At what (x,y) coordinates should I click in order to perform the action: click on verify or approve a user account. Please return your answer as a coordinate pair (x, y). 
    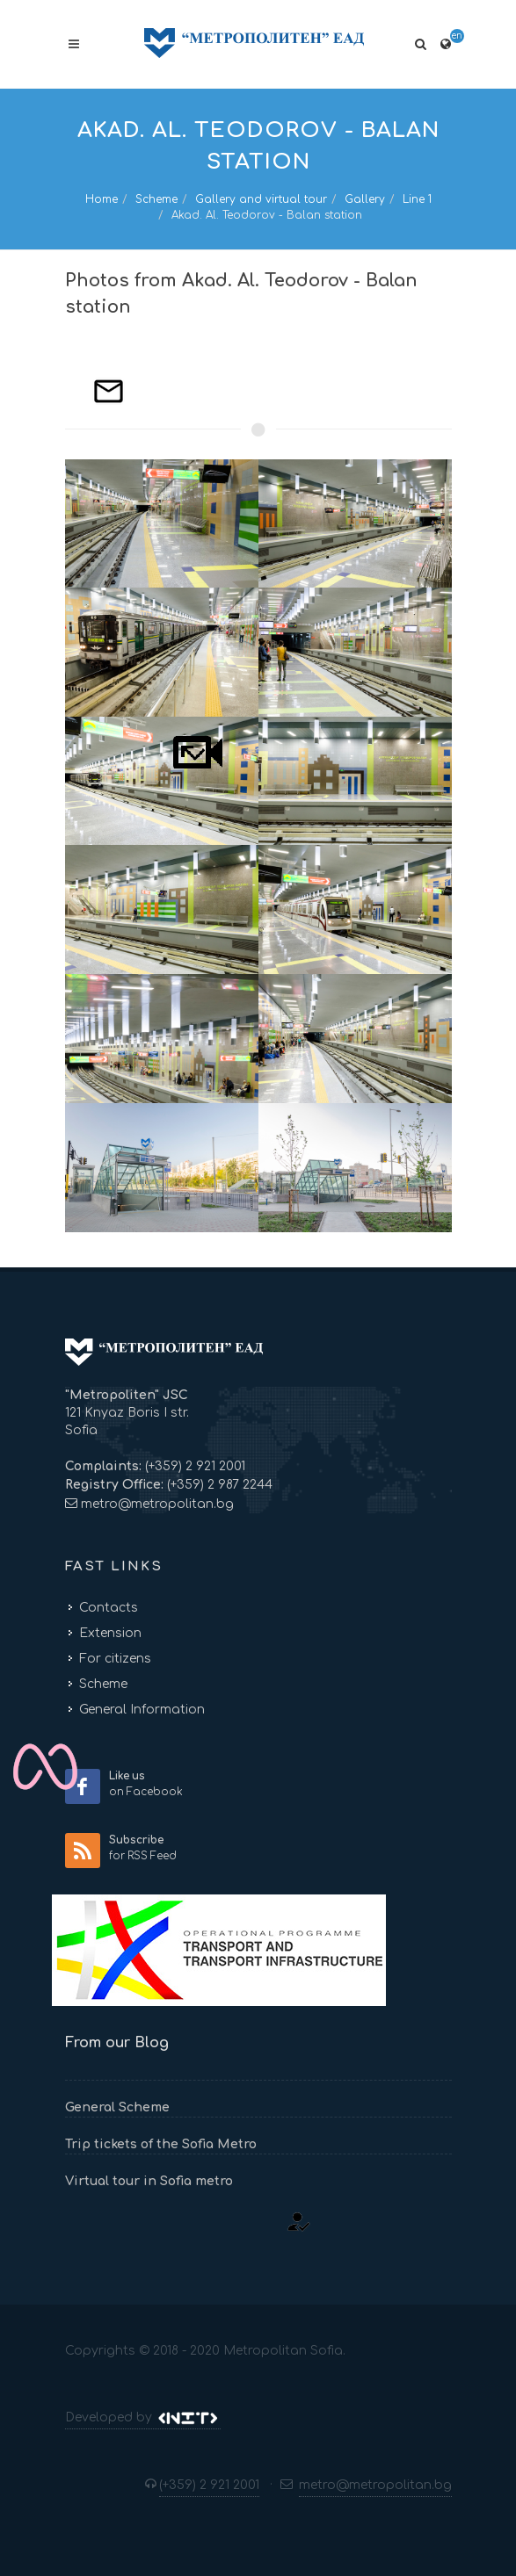
    Looking at the image, I should click on (298, 2221).